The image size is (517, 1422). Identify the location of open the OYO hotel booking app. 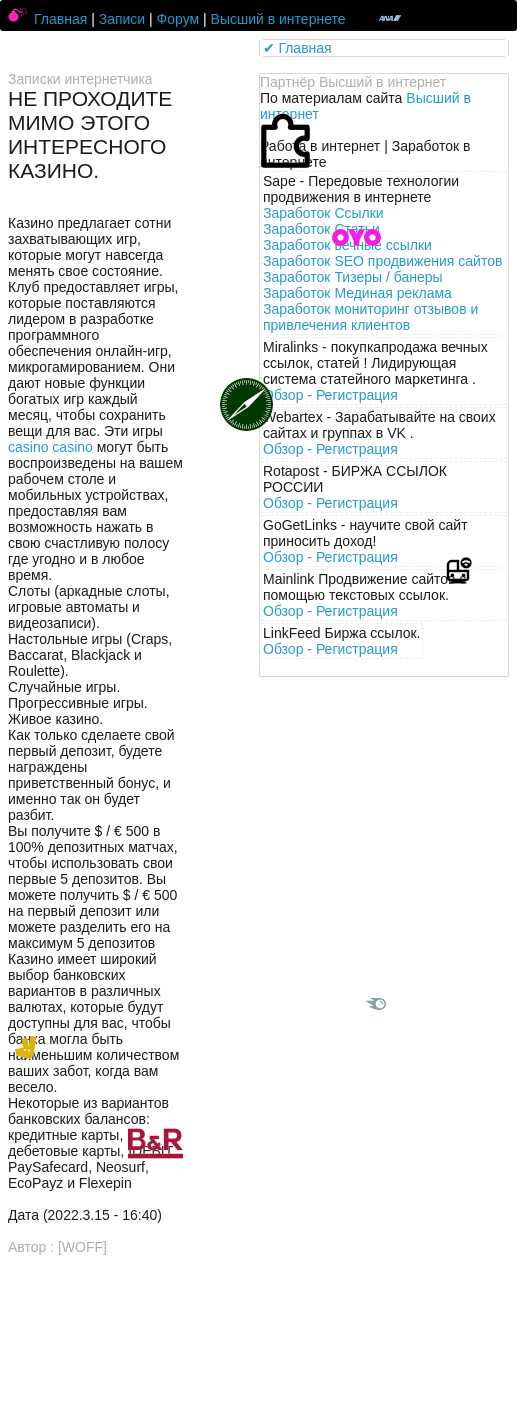
(356, 237).